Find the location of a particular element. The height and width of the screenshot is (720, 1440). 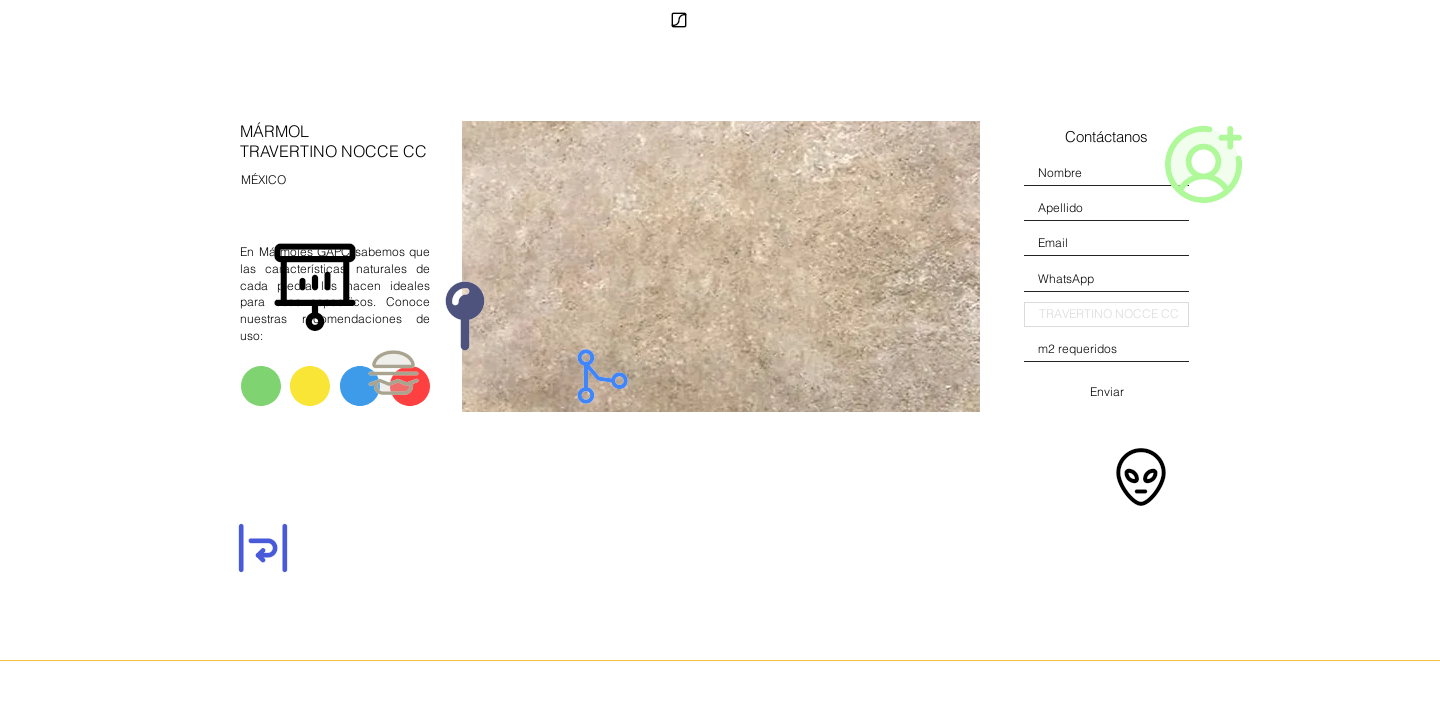

indicates unknown or unidentified user is located at coordinates (1141, 477).